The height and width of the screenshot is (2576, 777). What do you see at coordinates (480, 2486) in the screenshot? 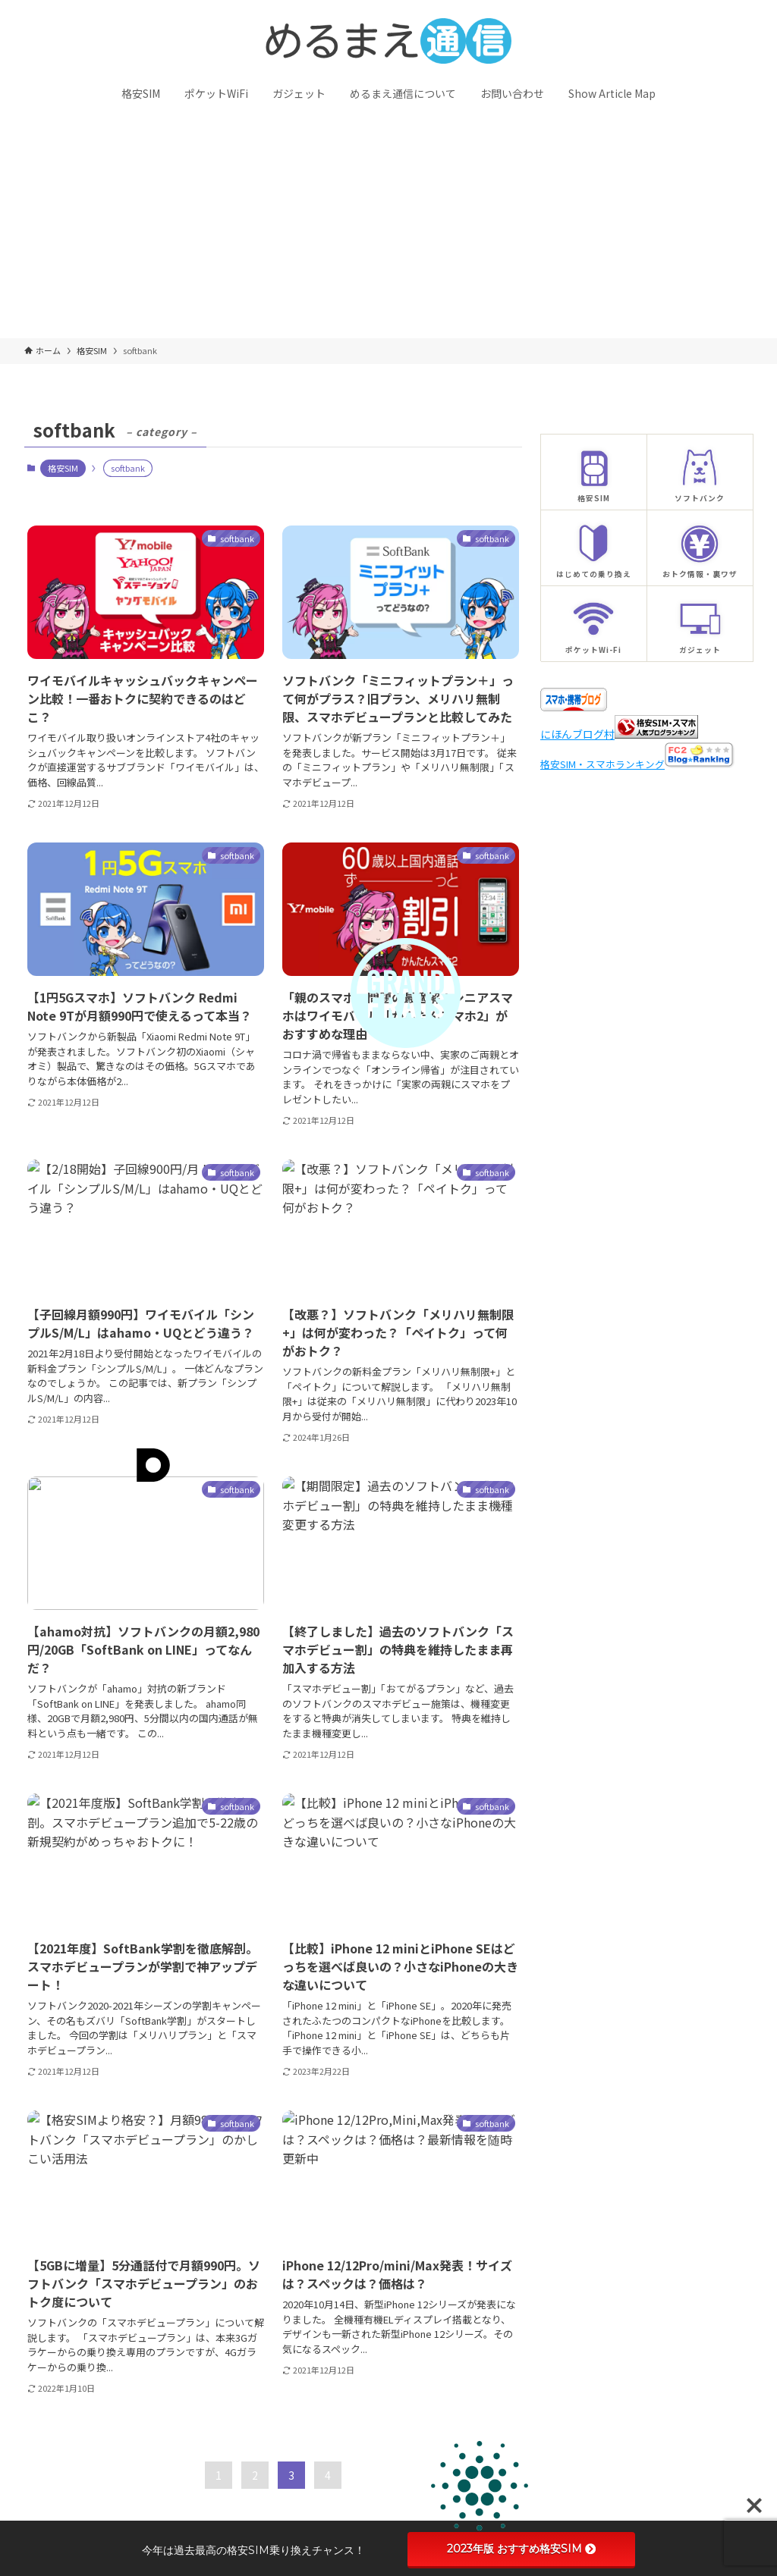
I see `cardano cryptocurrency logo` at bounding box center [480, 2486].